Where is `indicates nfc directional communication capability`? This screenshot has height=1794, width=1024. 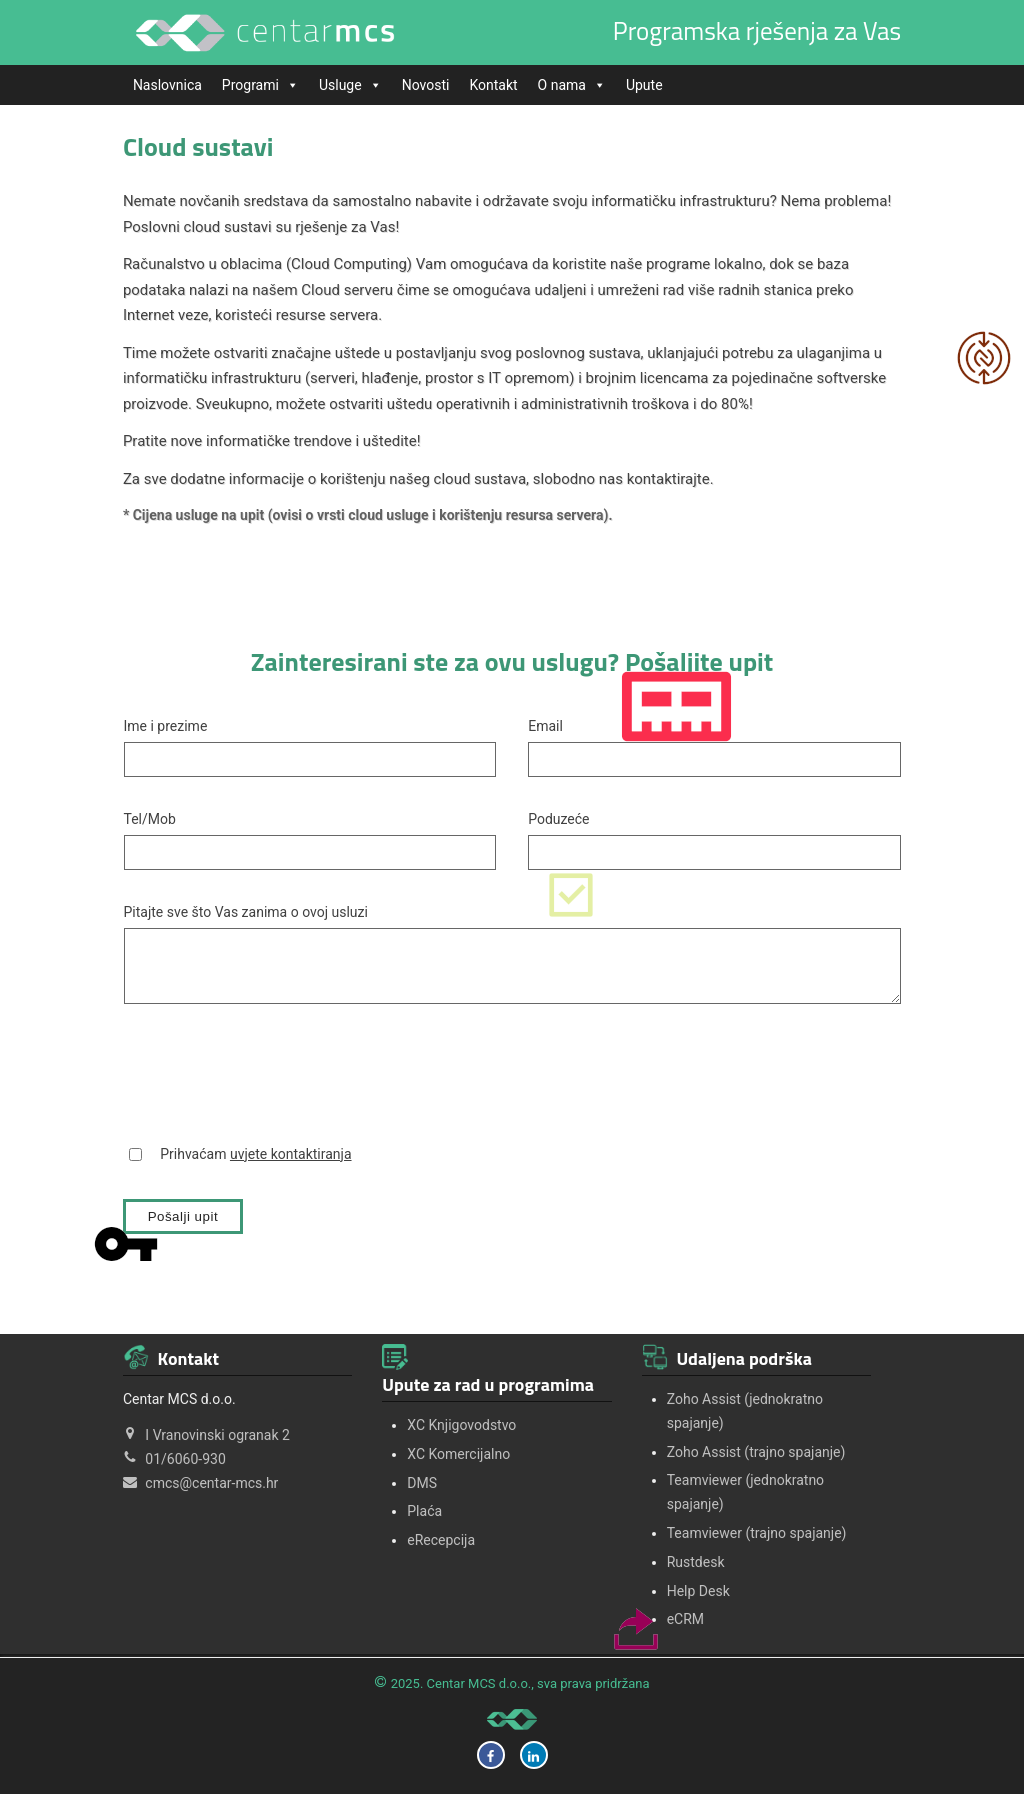
indicates nfc directional communication capability is located at coordinates (984, 358).